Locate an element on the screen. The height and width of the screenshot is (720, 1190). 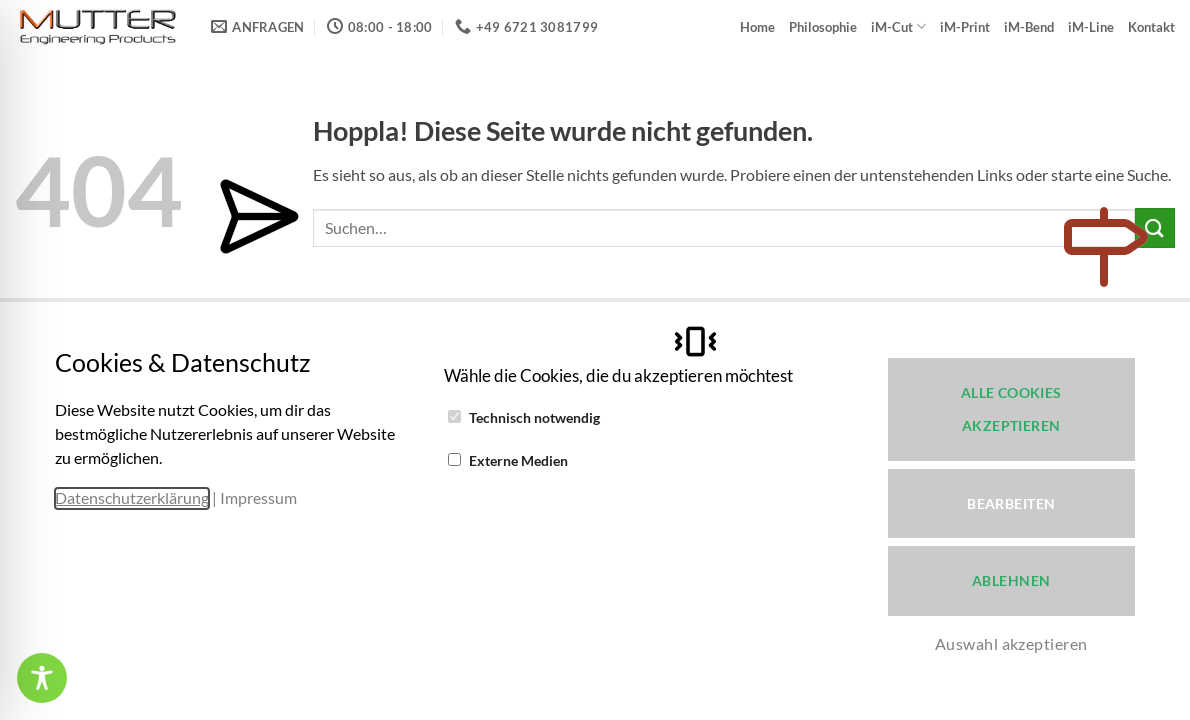
navigate to project milestones is located at coordinates (1104, 247).